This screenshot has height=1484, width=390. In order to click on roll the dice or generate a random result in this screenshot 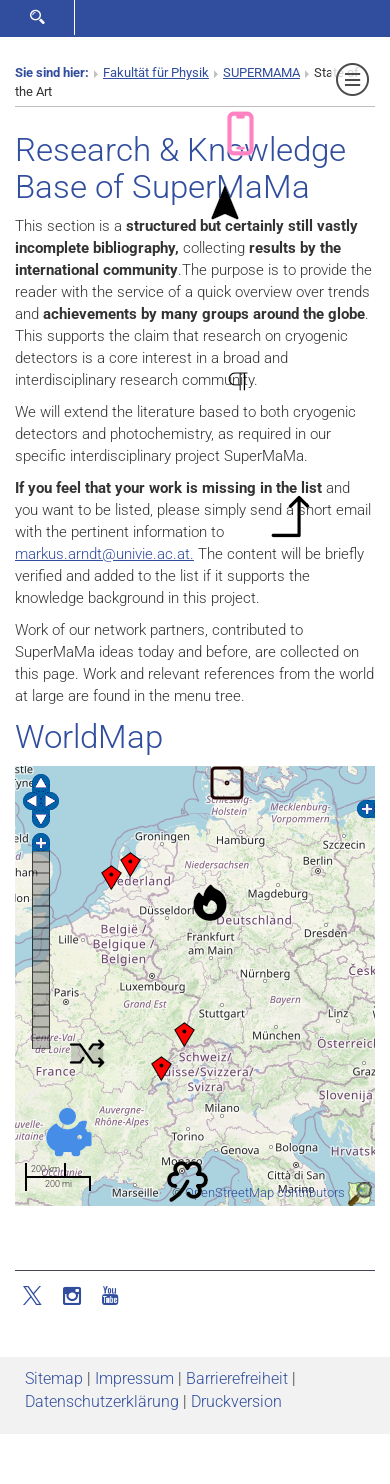, I will do `click(227, 783)`.